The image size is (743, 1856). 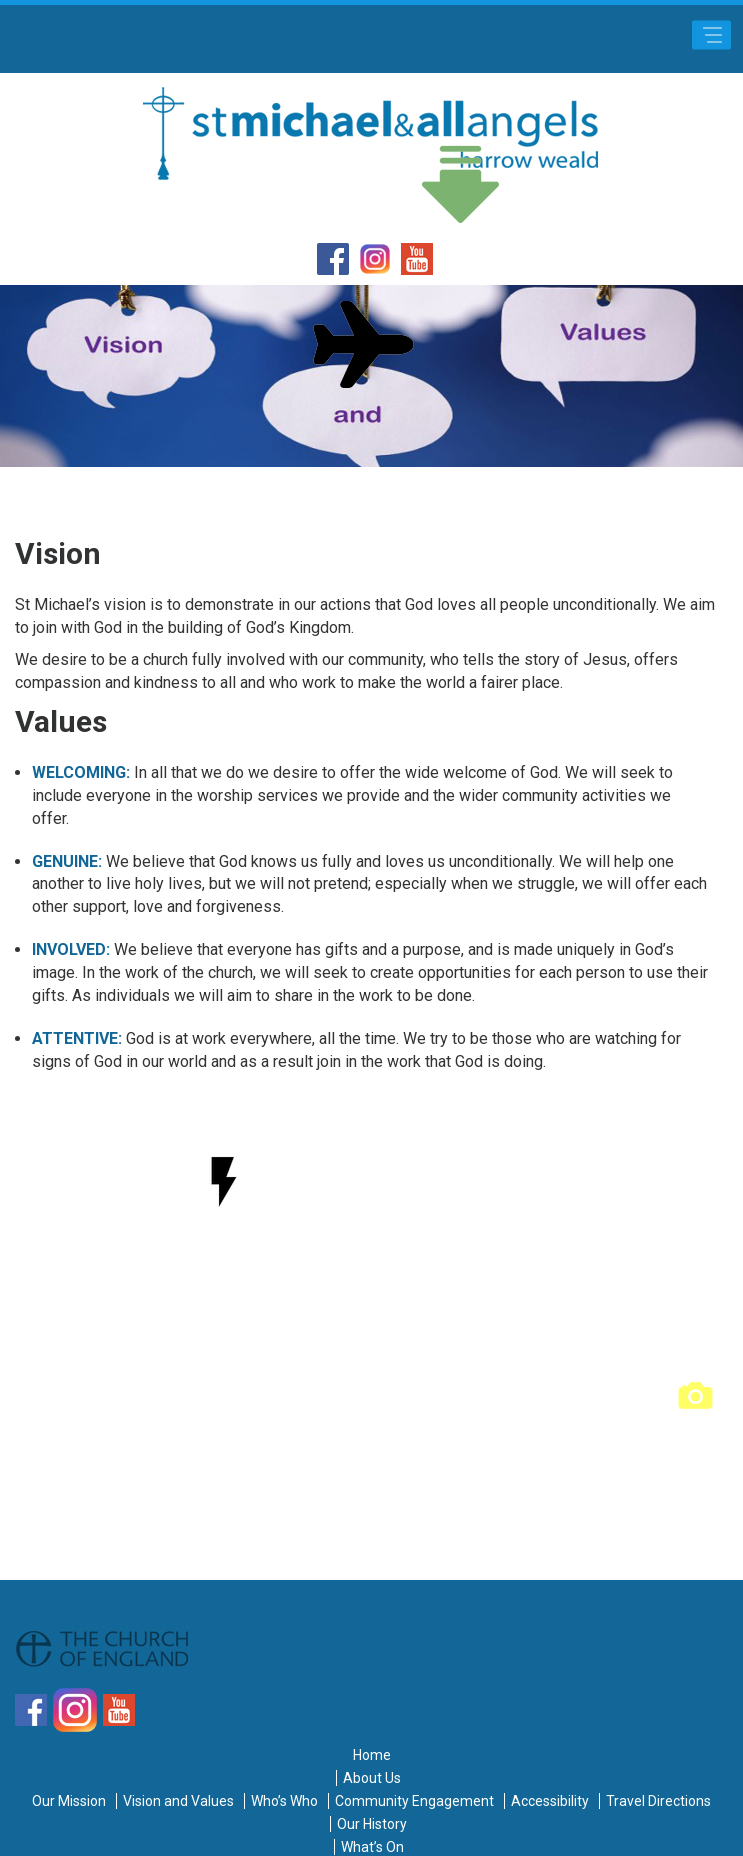 I want to click on turn on camera flash, so click(x=224, y=1182).